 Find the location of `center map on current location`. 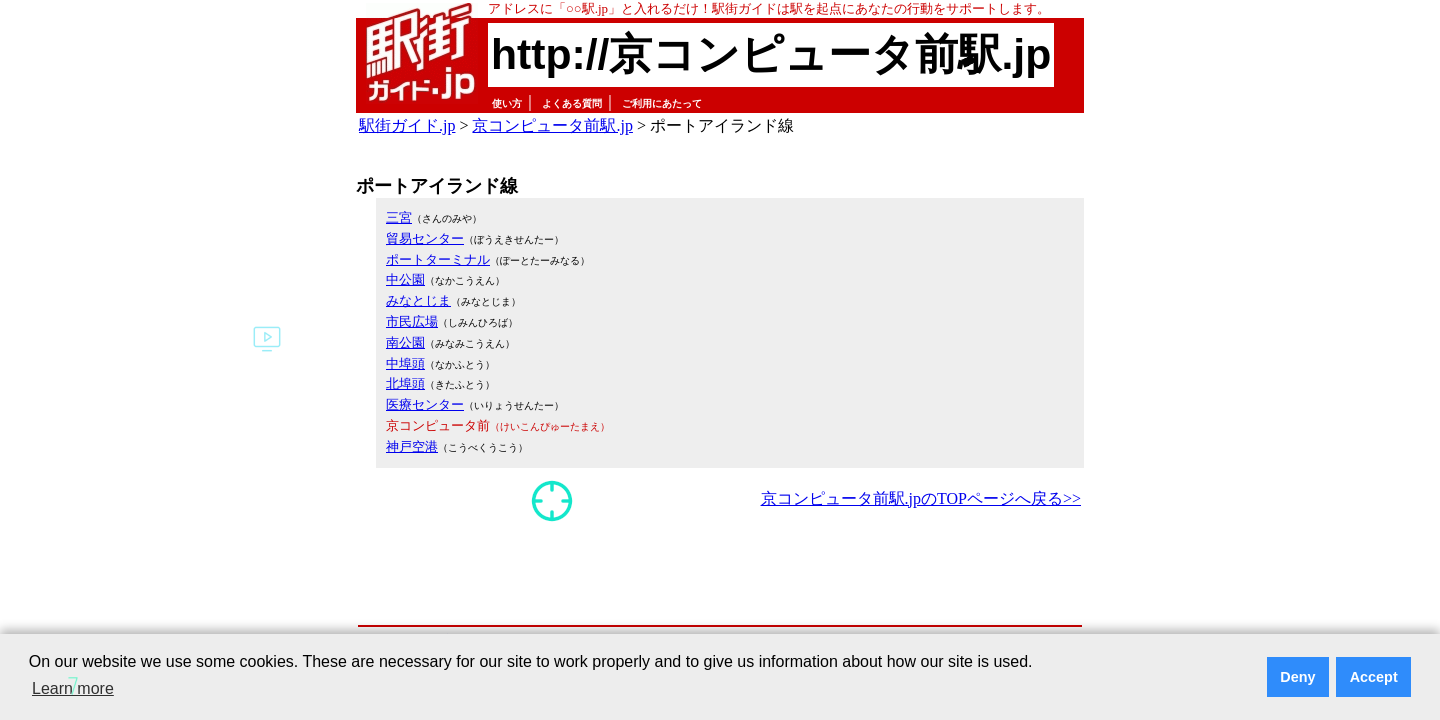

center map on current location is located at coordinates (552, 501).